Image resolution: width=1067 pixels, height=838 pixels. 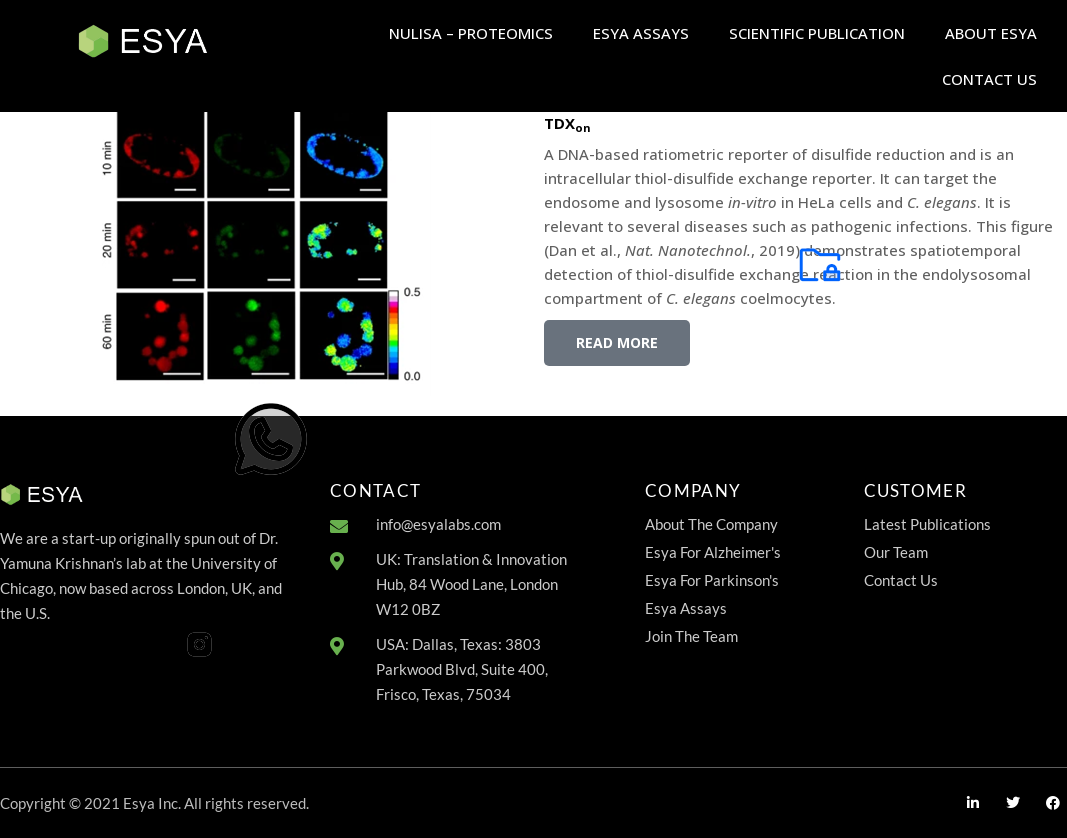 What do you see at coordinates (271, 439) in the screenshot?
I see `open WhatsApp messaging app` at bounding box center [271, 439].